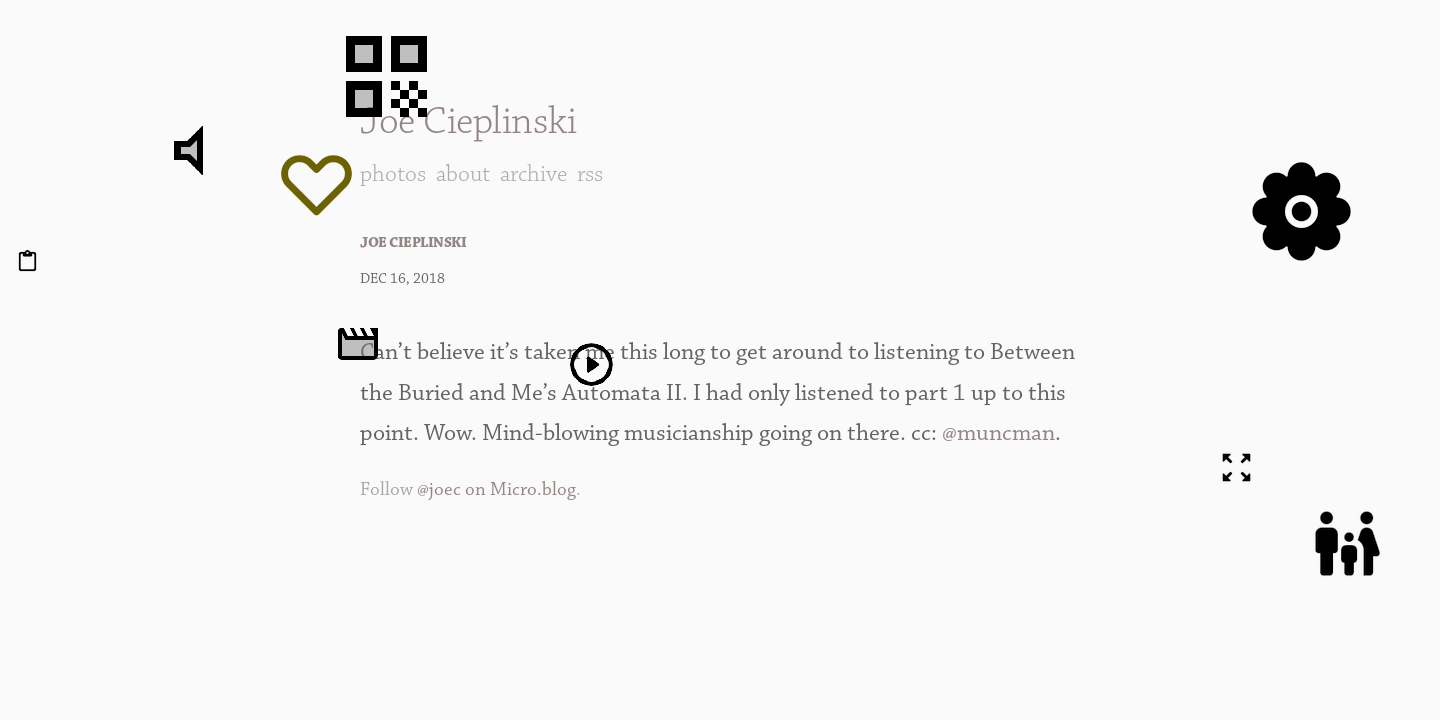  Describe the element at coordinates (358, 344) in the screenshot. I see `create a new video project` at that location.